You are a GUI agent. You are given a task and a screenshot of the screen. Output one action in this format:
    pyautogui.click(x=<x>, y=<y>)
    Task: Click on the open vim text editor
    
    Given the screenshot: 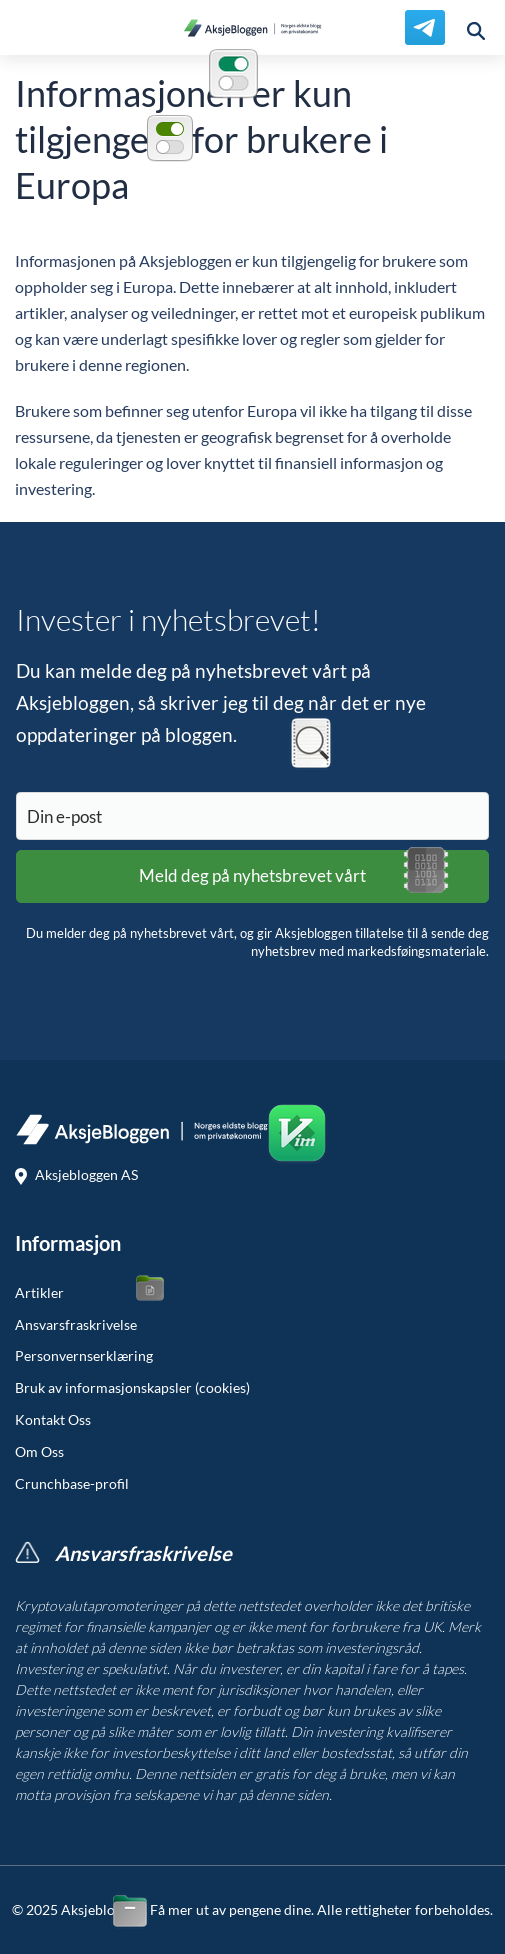 What is the action you would take?
    pyautogui.click(x=297, y=1133)
    